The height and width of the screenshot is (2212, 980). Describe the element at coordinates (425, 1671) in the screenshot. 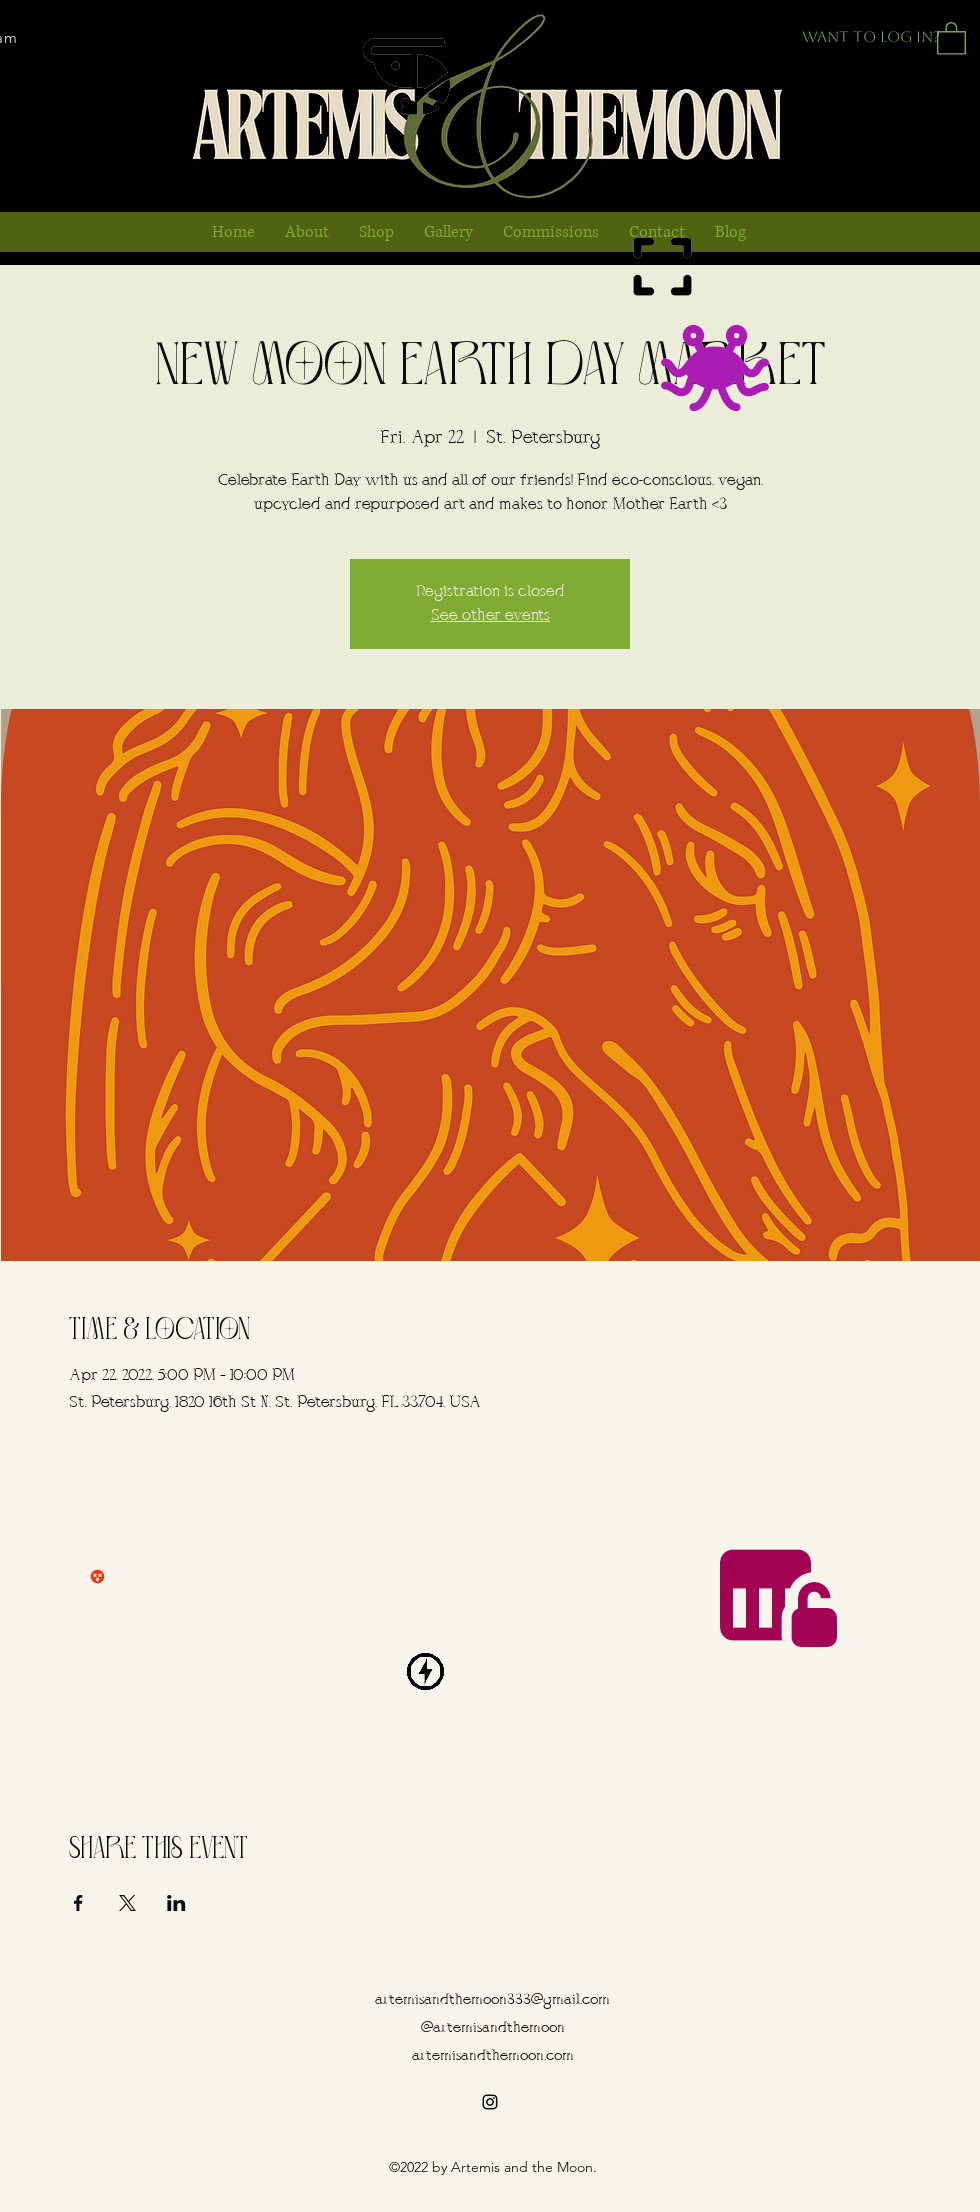

I see `indicates offline or cached content available` at that location.